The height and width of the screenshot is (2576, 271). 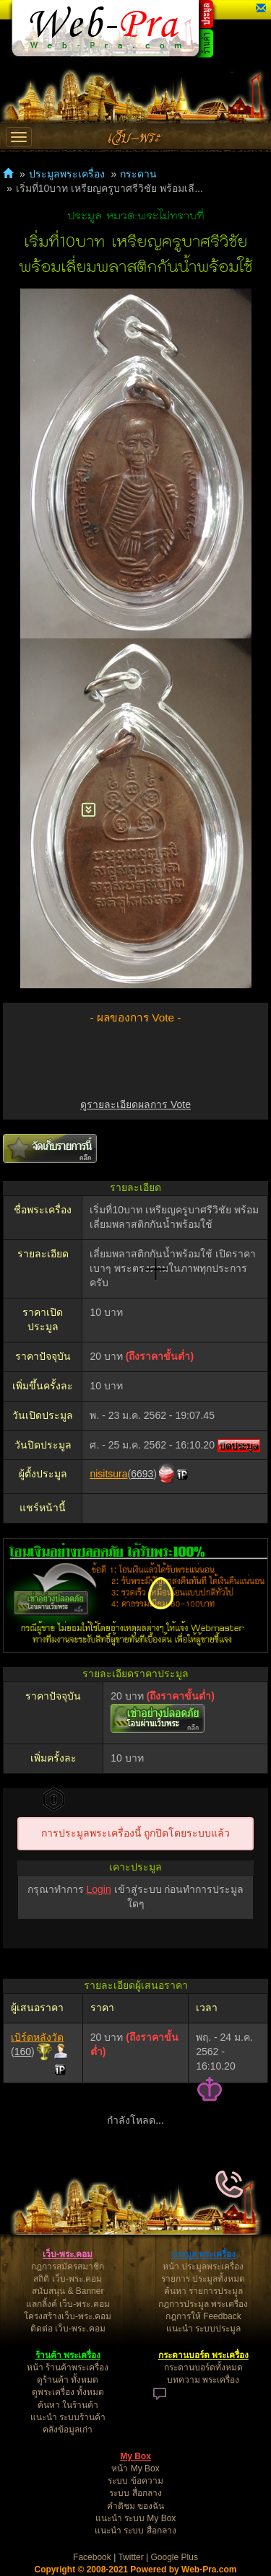 What do you see at coordinates (53, 1799) in the screenshot?
I see `indicates an "O" option or category in a hexagonal badge` at bounding box center [53, 1799].